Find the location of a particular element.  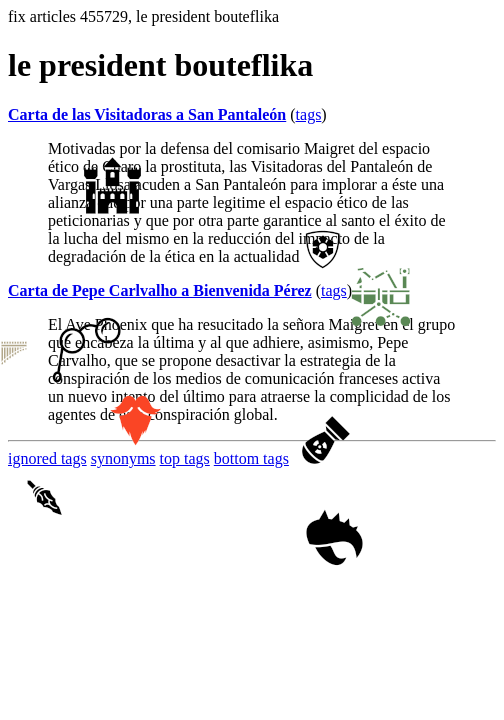

view mars rover mission details is located at coordinates (381, 297).